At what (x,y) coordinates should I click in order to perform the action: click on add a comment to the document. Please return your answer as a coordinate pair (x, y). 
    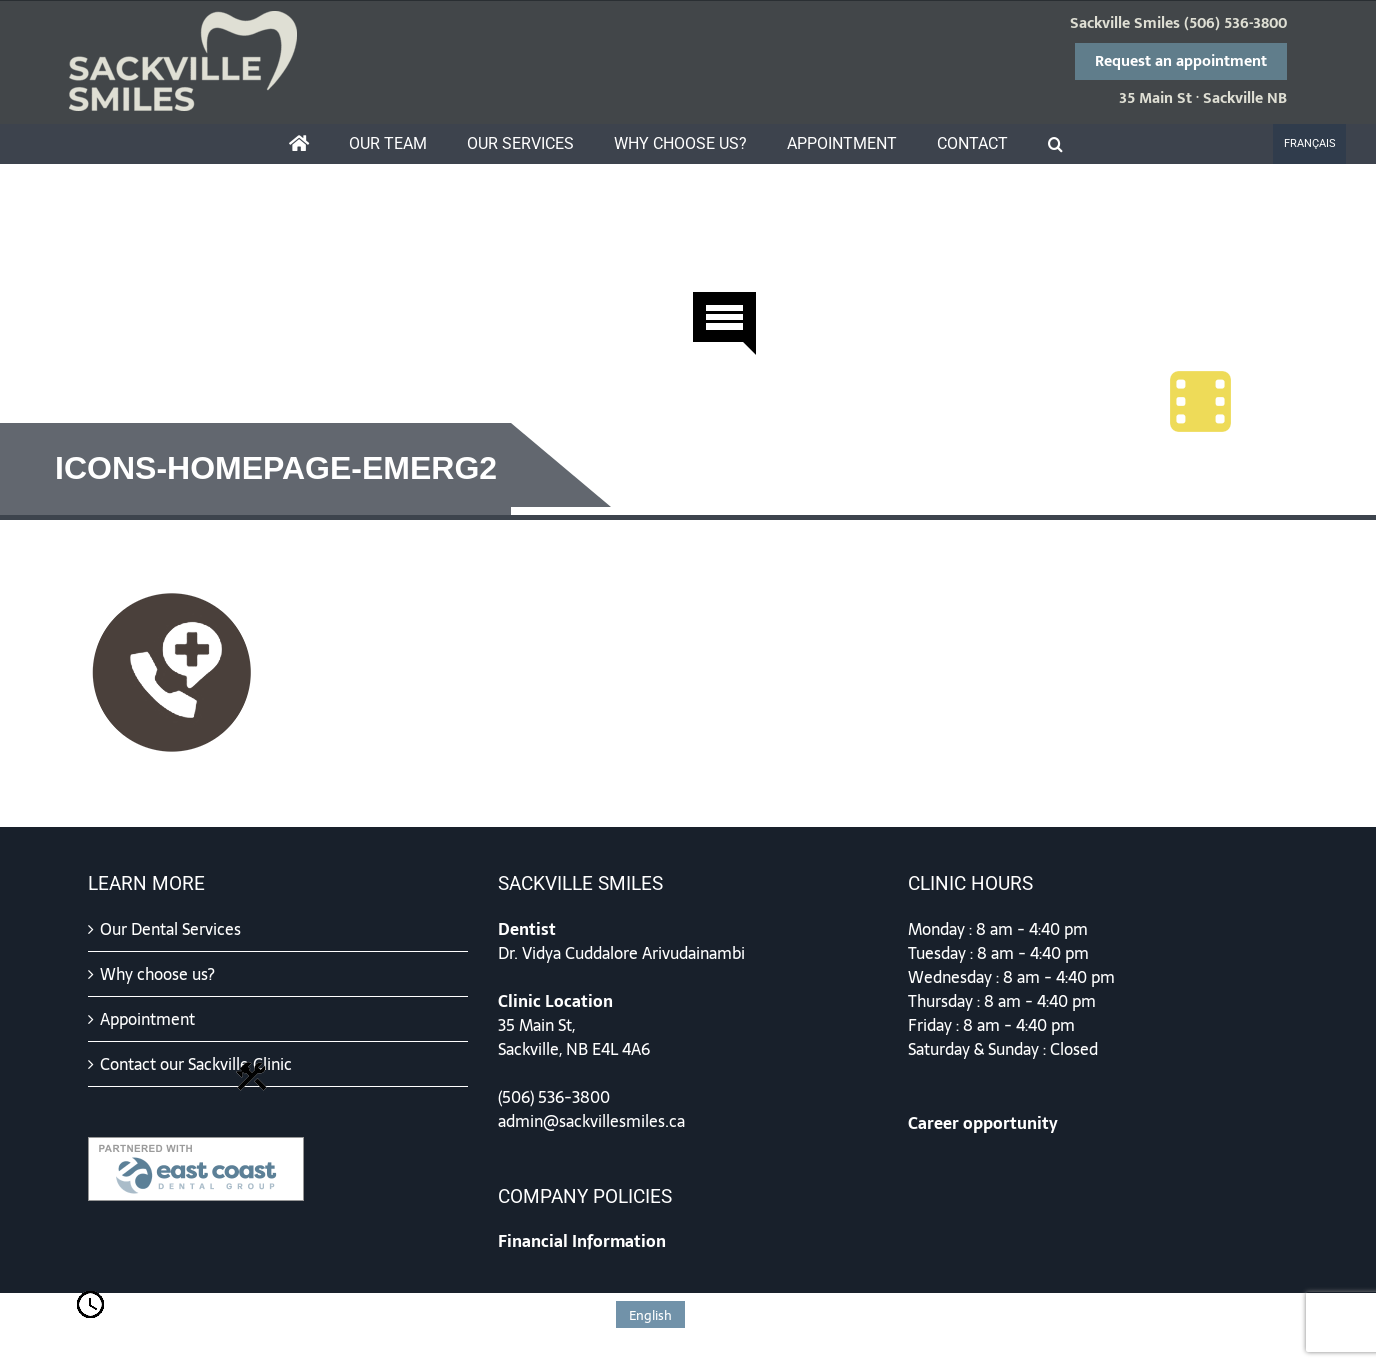
    Looking at the image, I should click on (724, 323).